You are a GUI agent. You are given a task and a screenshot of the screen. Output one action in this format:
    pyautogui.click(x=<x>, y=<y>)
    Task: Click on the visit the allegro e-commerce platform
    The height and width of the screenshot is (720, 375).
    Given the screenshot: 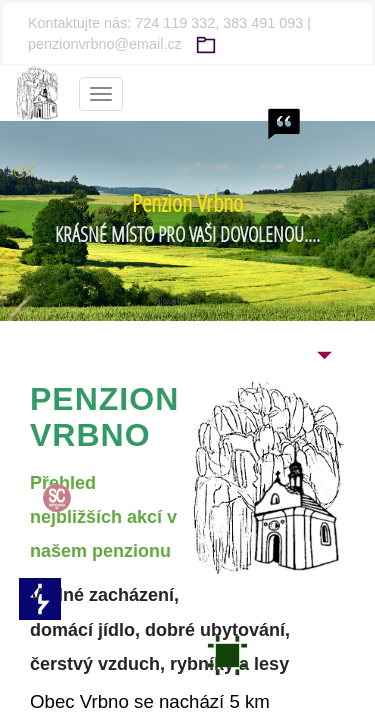 What is the action you would take?
    pyautogui.click(x=168, y=301)
    